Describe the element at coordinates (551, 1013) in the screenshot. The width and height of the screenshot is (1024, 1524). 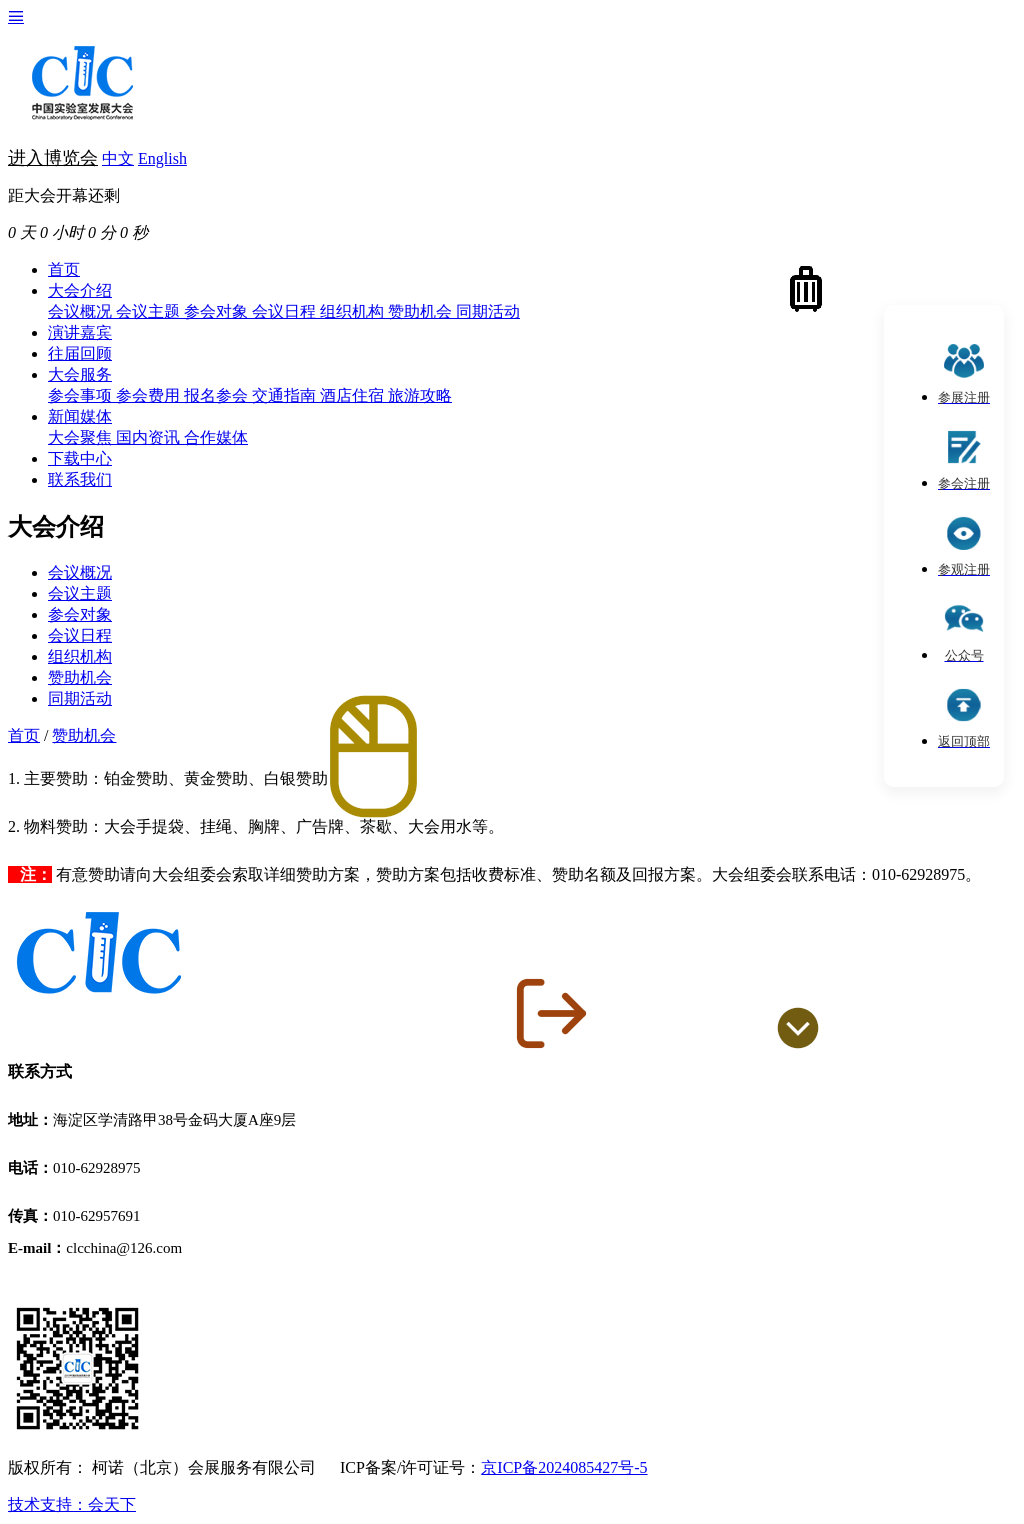
I see `log out of your account` at that location.